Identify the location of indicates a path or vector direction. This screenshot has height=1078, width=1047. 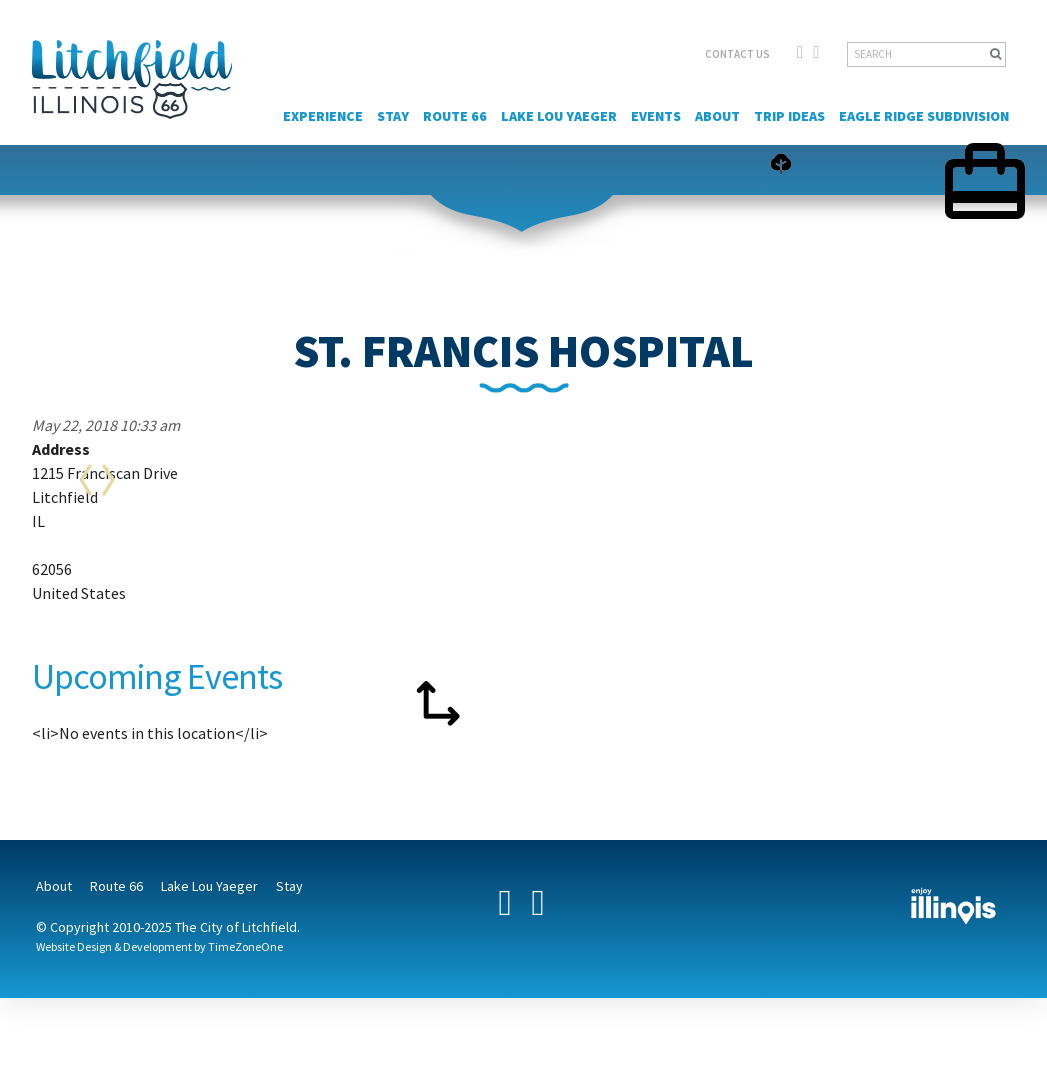
(436, 702).